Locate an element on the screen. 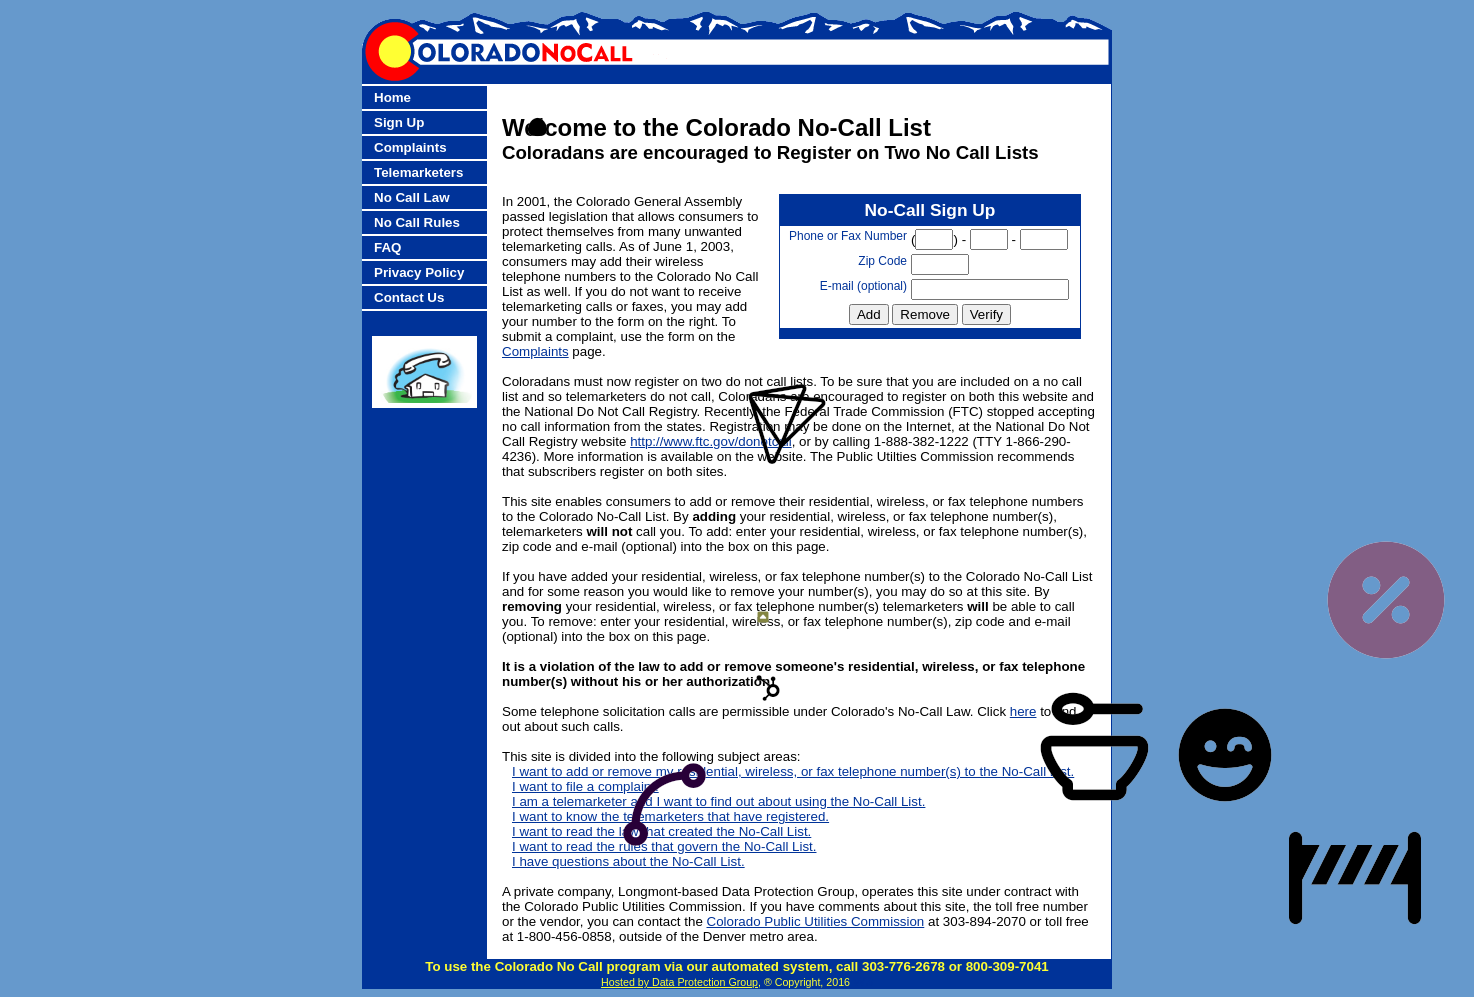 Image resolution: width=1474 pixels, height=997 pixels. draw a curved path or bezier line is located at coordinates (664, 804).